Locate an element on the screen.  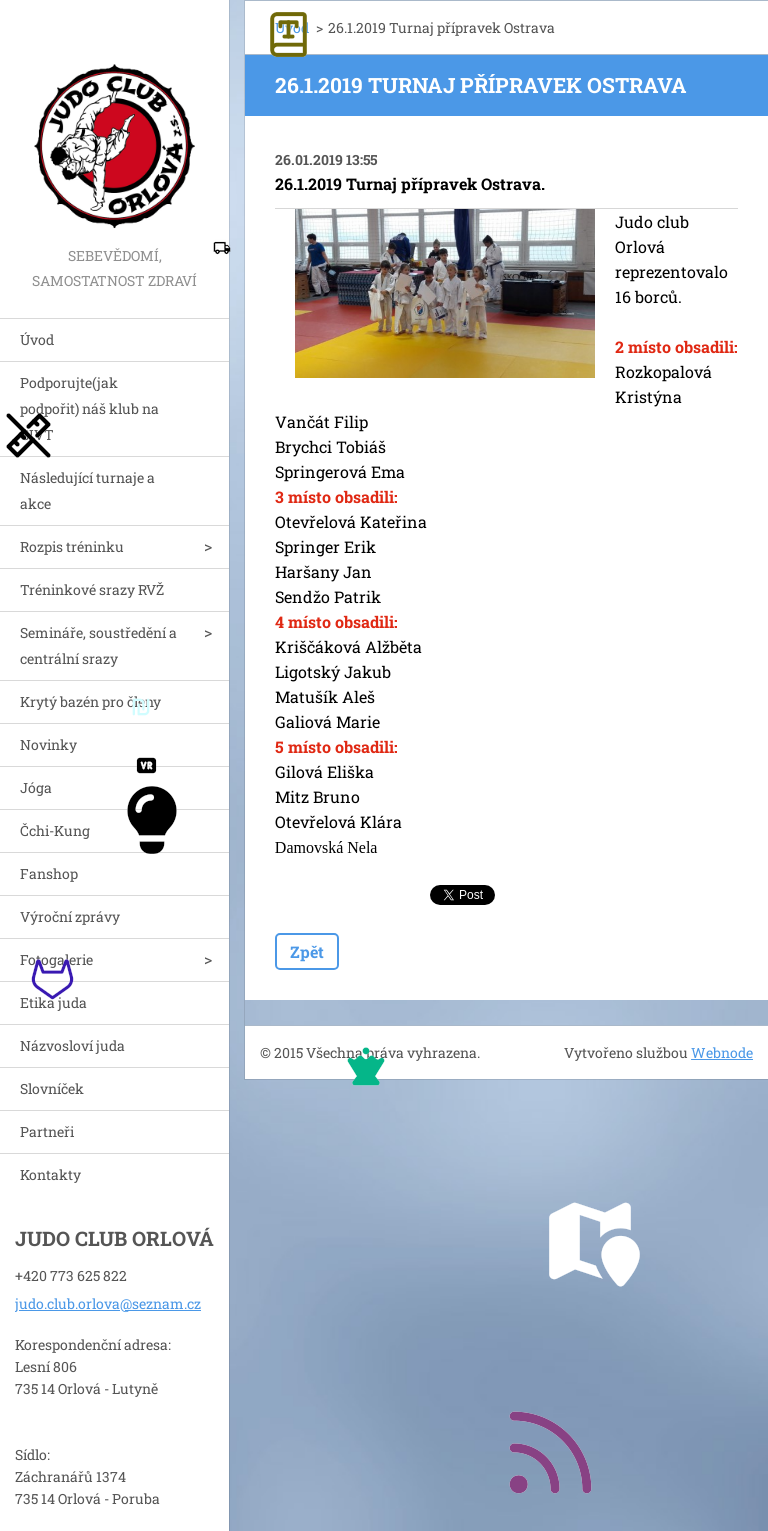
access text formatting options is located at coordinates (288, 34).